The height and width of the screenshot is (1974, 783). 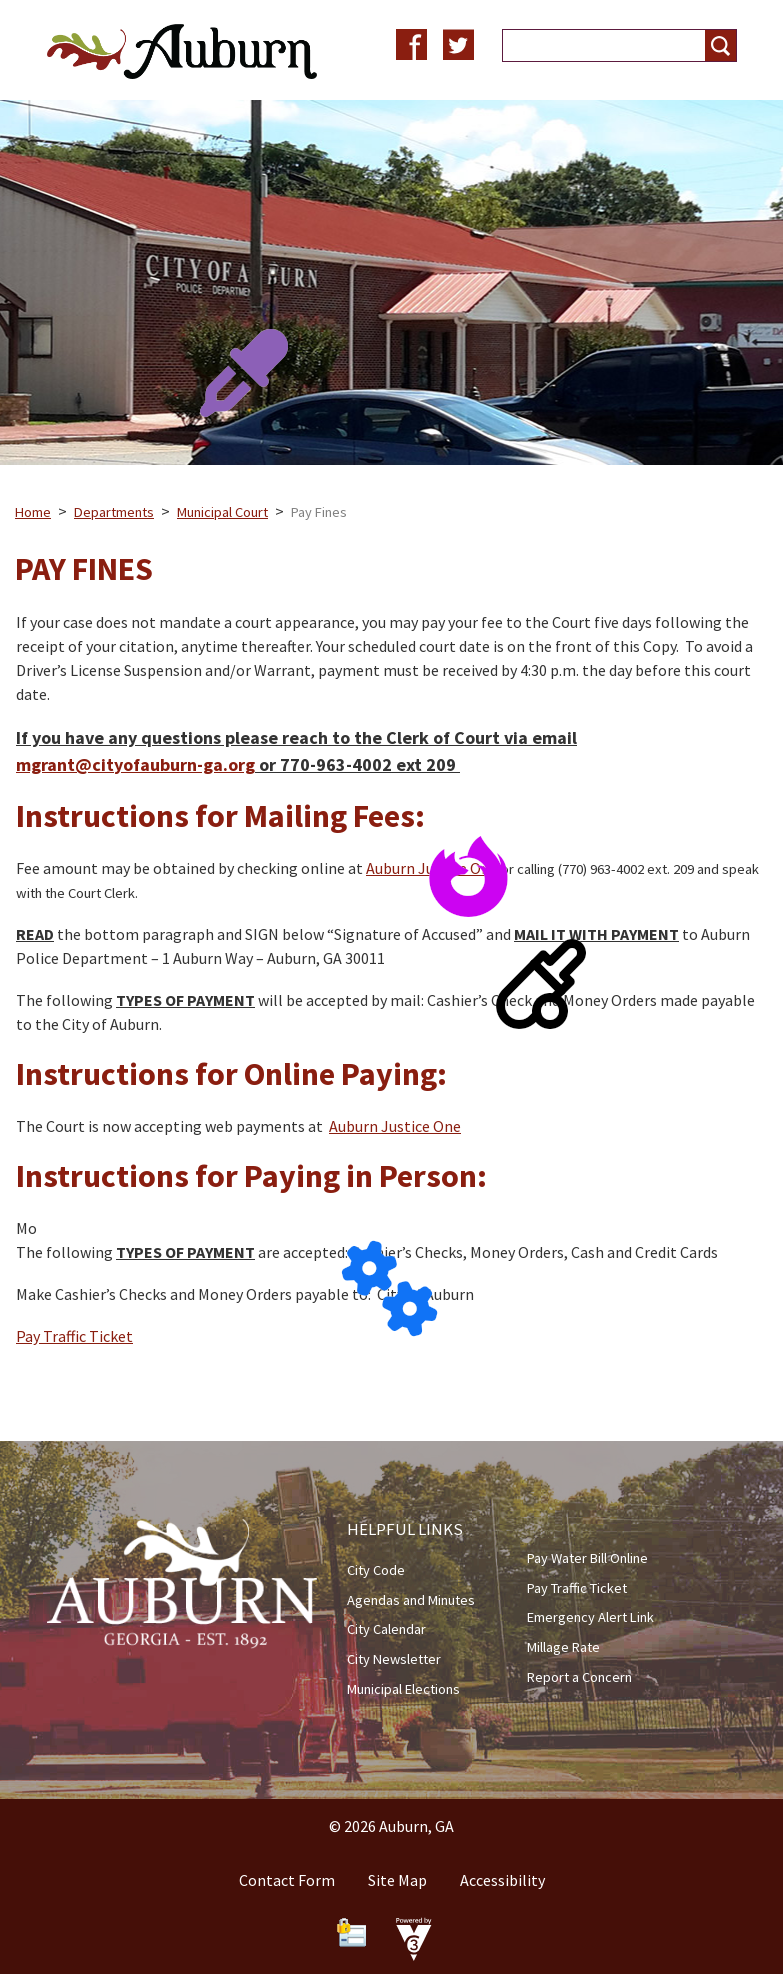 I want to click on access settings or preferences, so click(x=389, y=1288).